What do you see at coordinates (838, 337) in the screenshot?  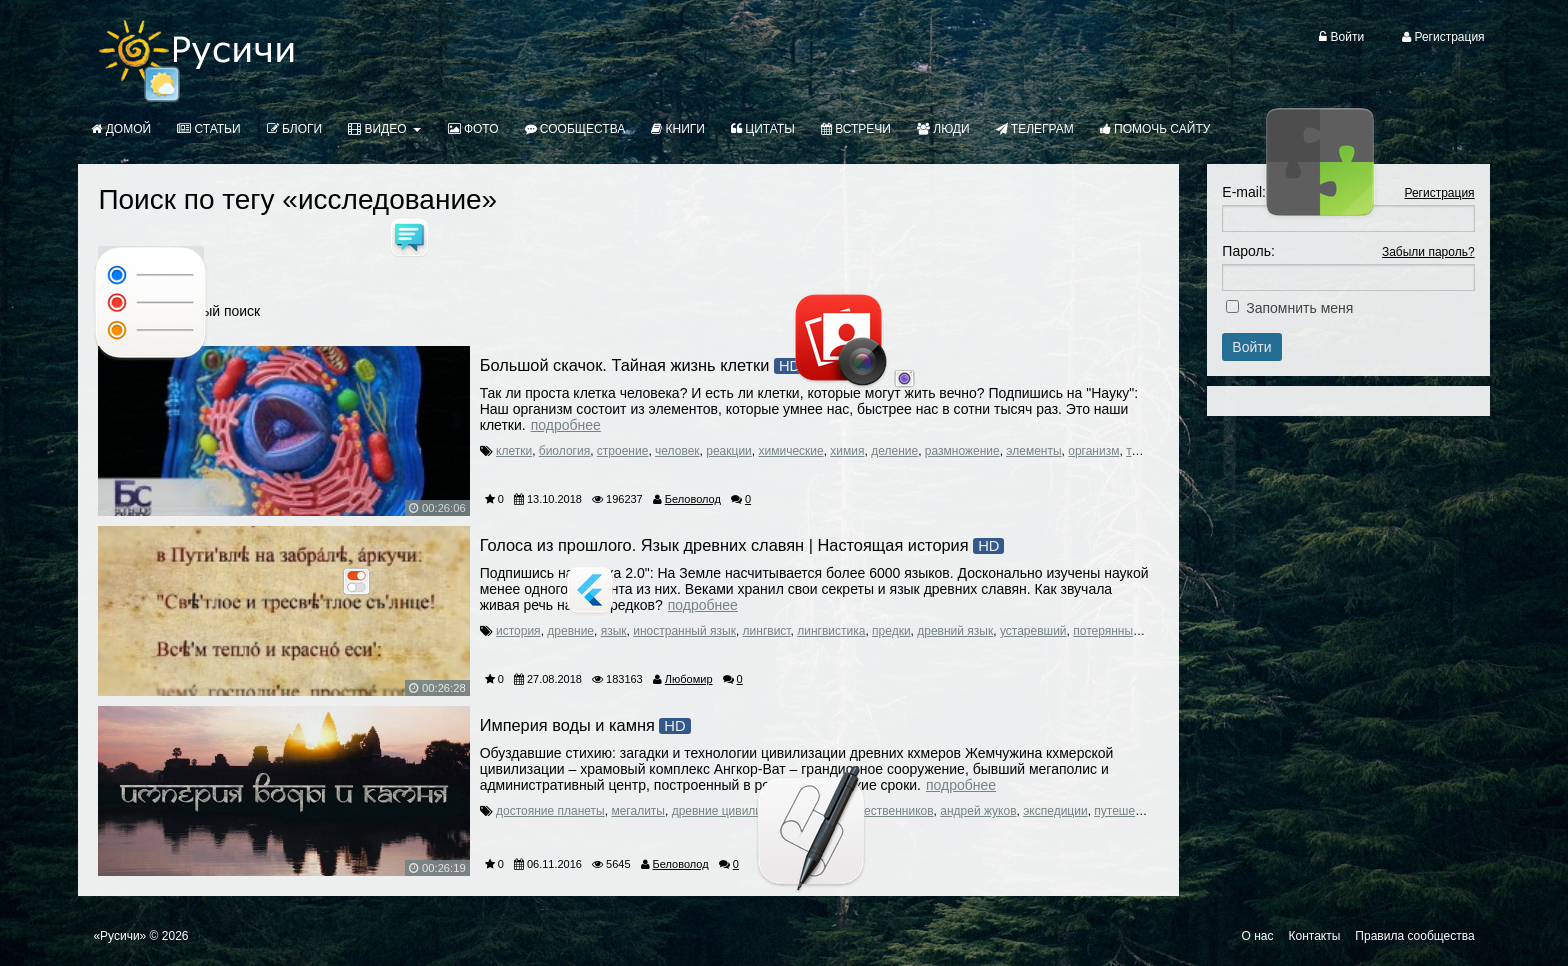 I see `open Photo Booth app` at bounding box center [838, 337].